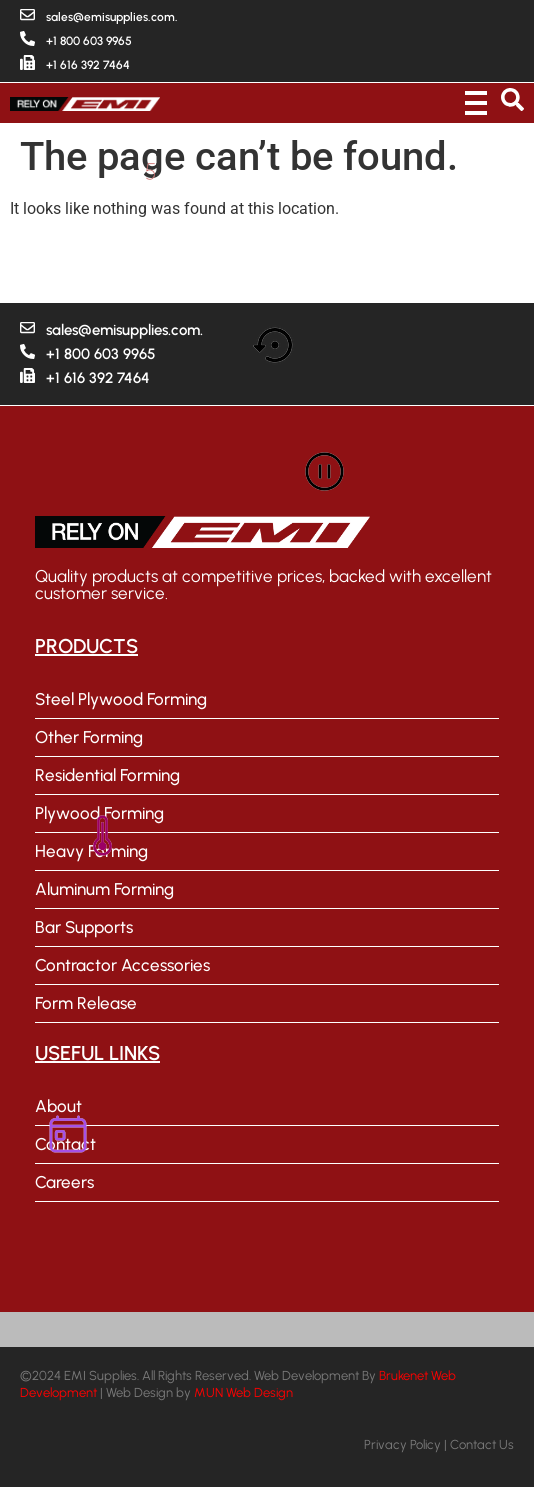 This screenshot has width=534, height=1487. Describe the element at coordinates (68, 1134) in the screenshot. I see `view today's date or events` at that location.